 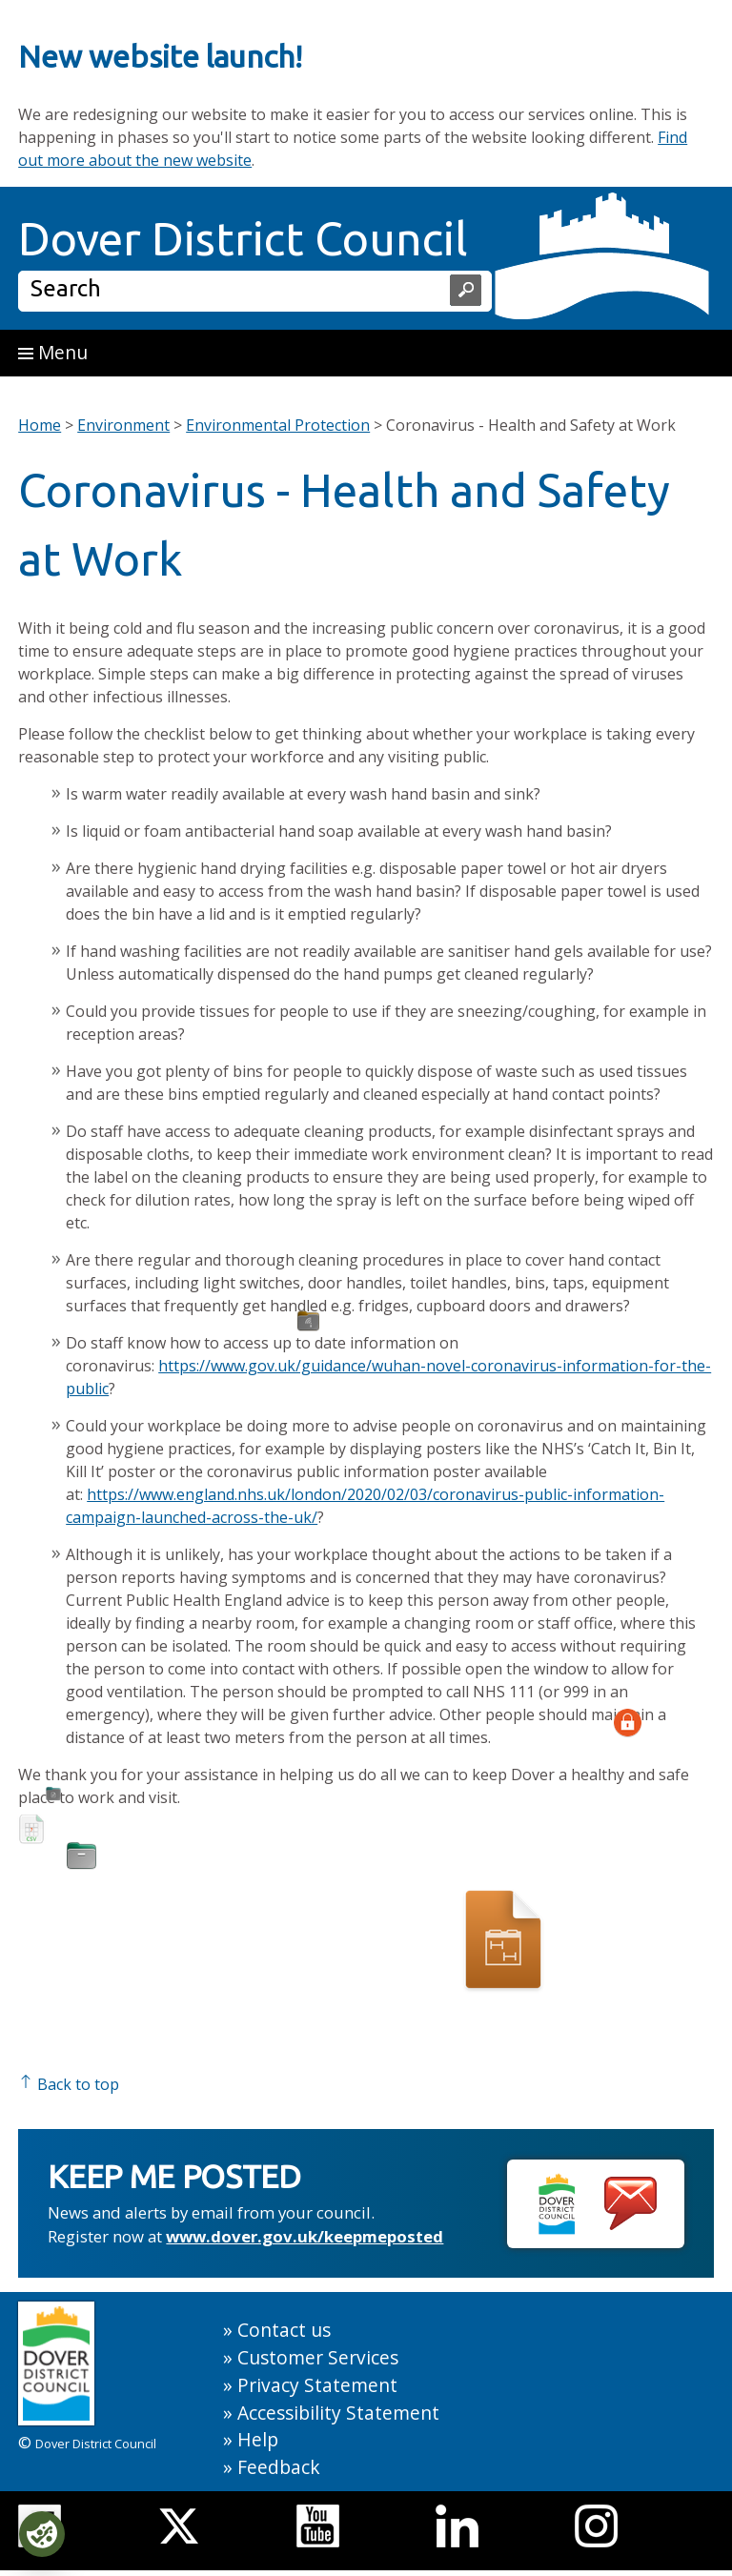 I want to click on a kplato project management file, so click(x=503, y=1941).